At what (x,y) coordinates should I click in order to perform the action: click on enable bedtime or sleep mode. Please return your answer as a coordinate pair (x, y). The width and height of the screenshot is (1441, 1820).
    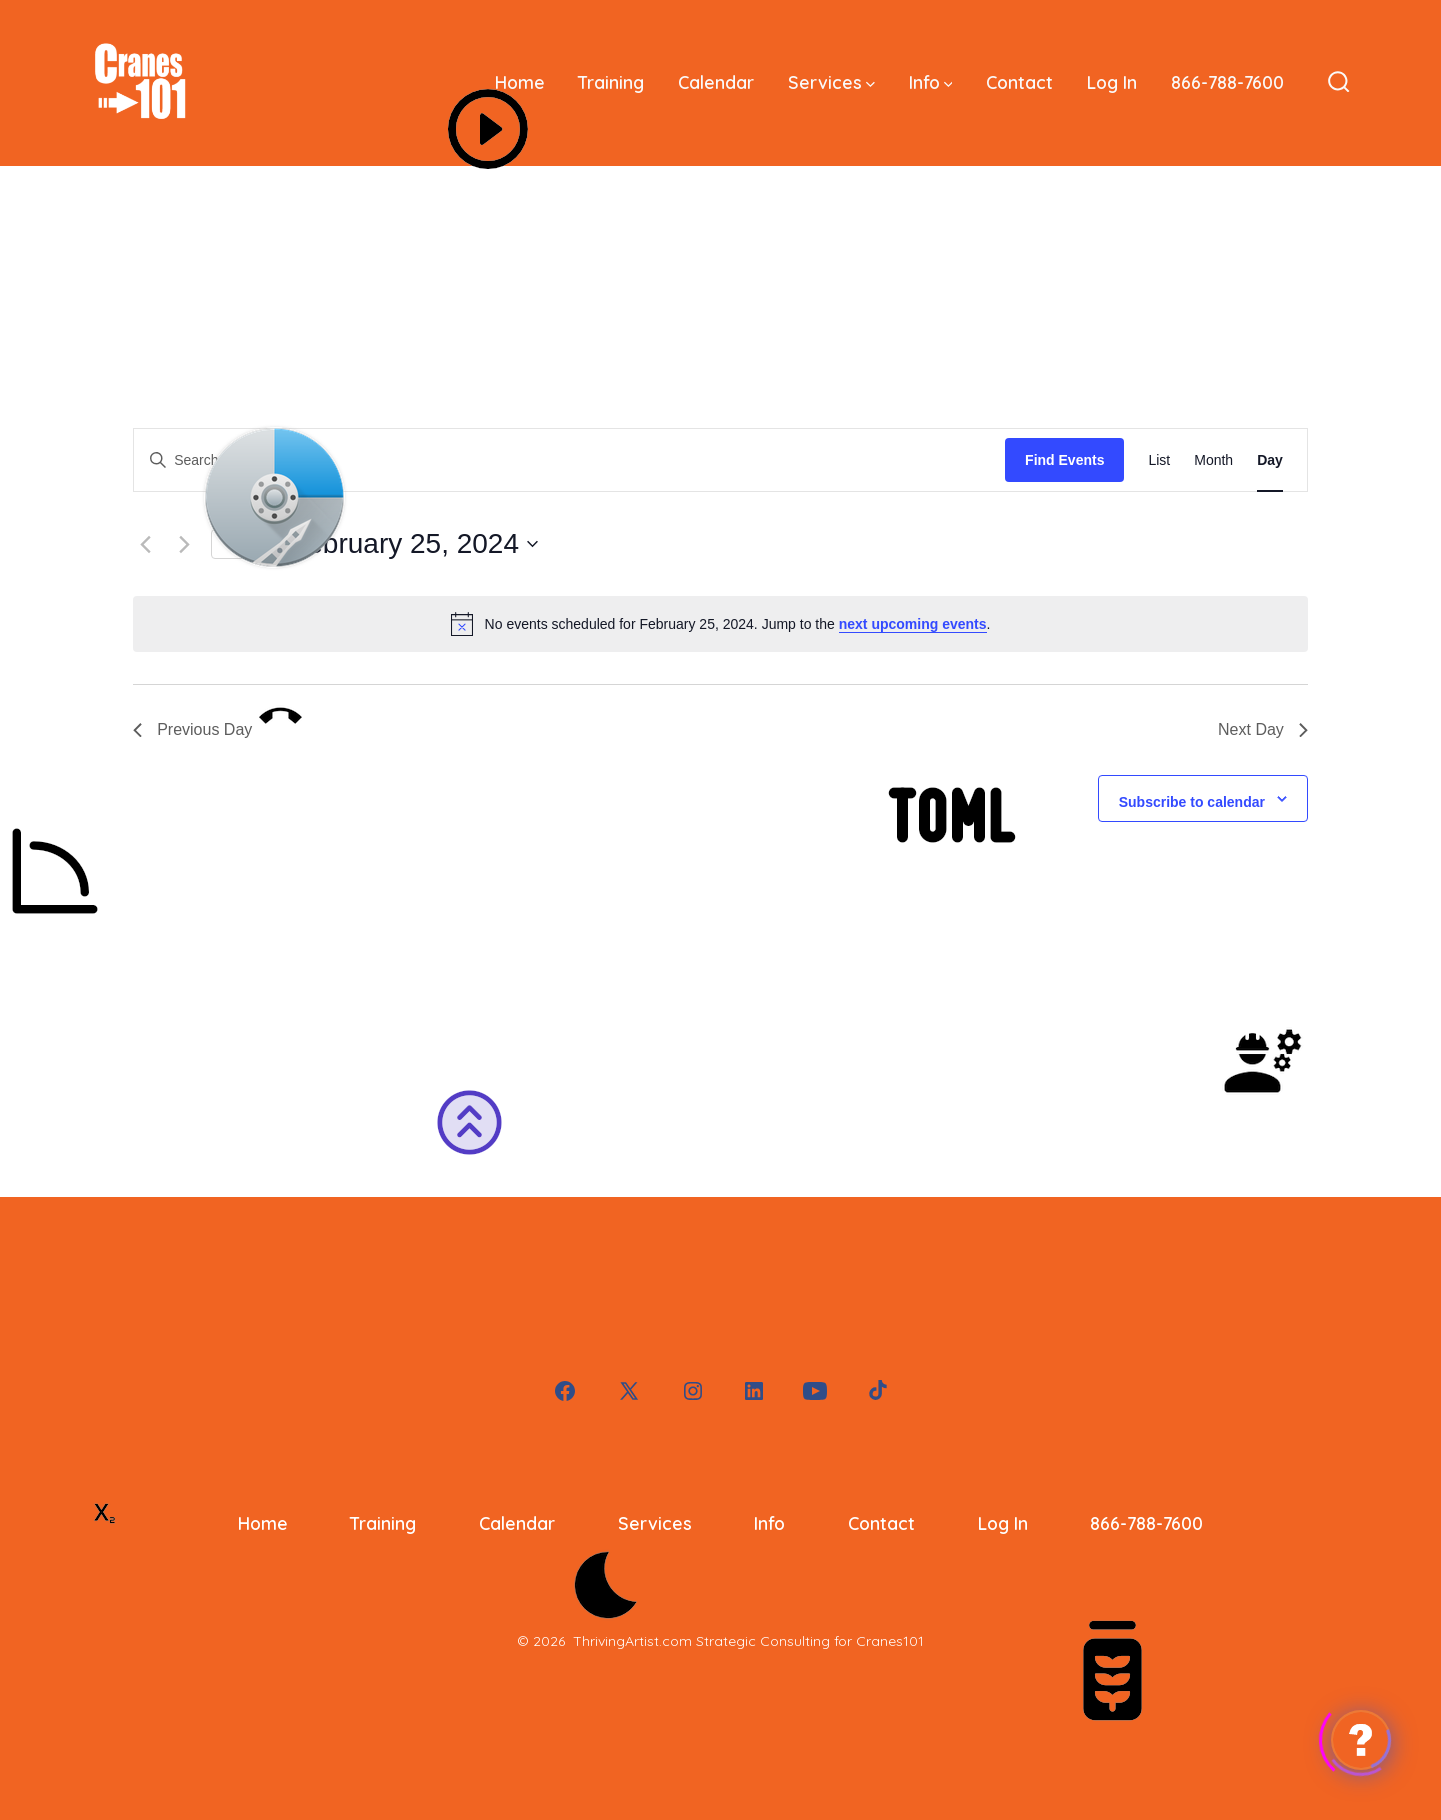
    Looking at the image, I should click on (608, 1585).